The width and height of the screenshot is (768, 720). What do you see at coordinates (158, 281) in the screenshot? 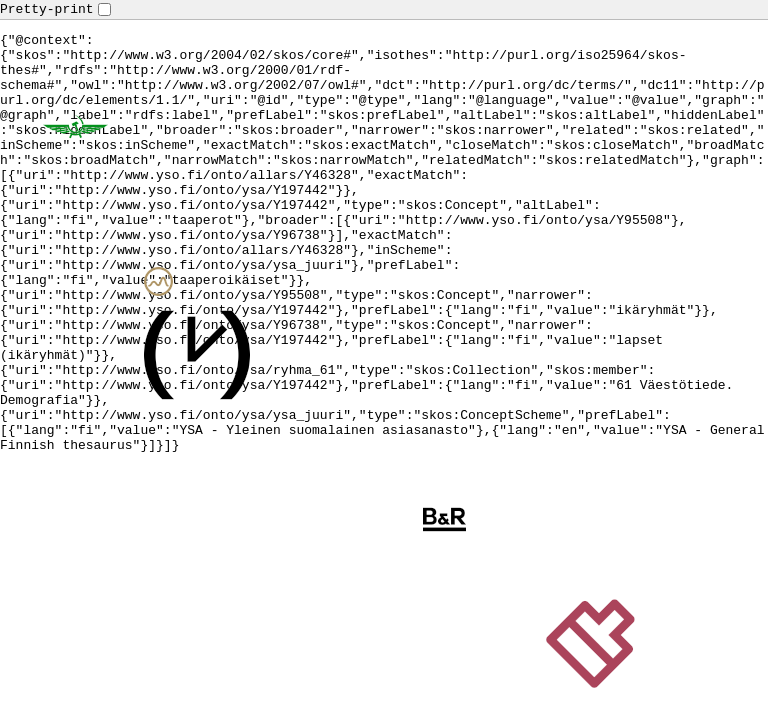
I see `open the Flood torrent client` at bounding box center [158, 281].